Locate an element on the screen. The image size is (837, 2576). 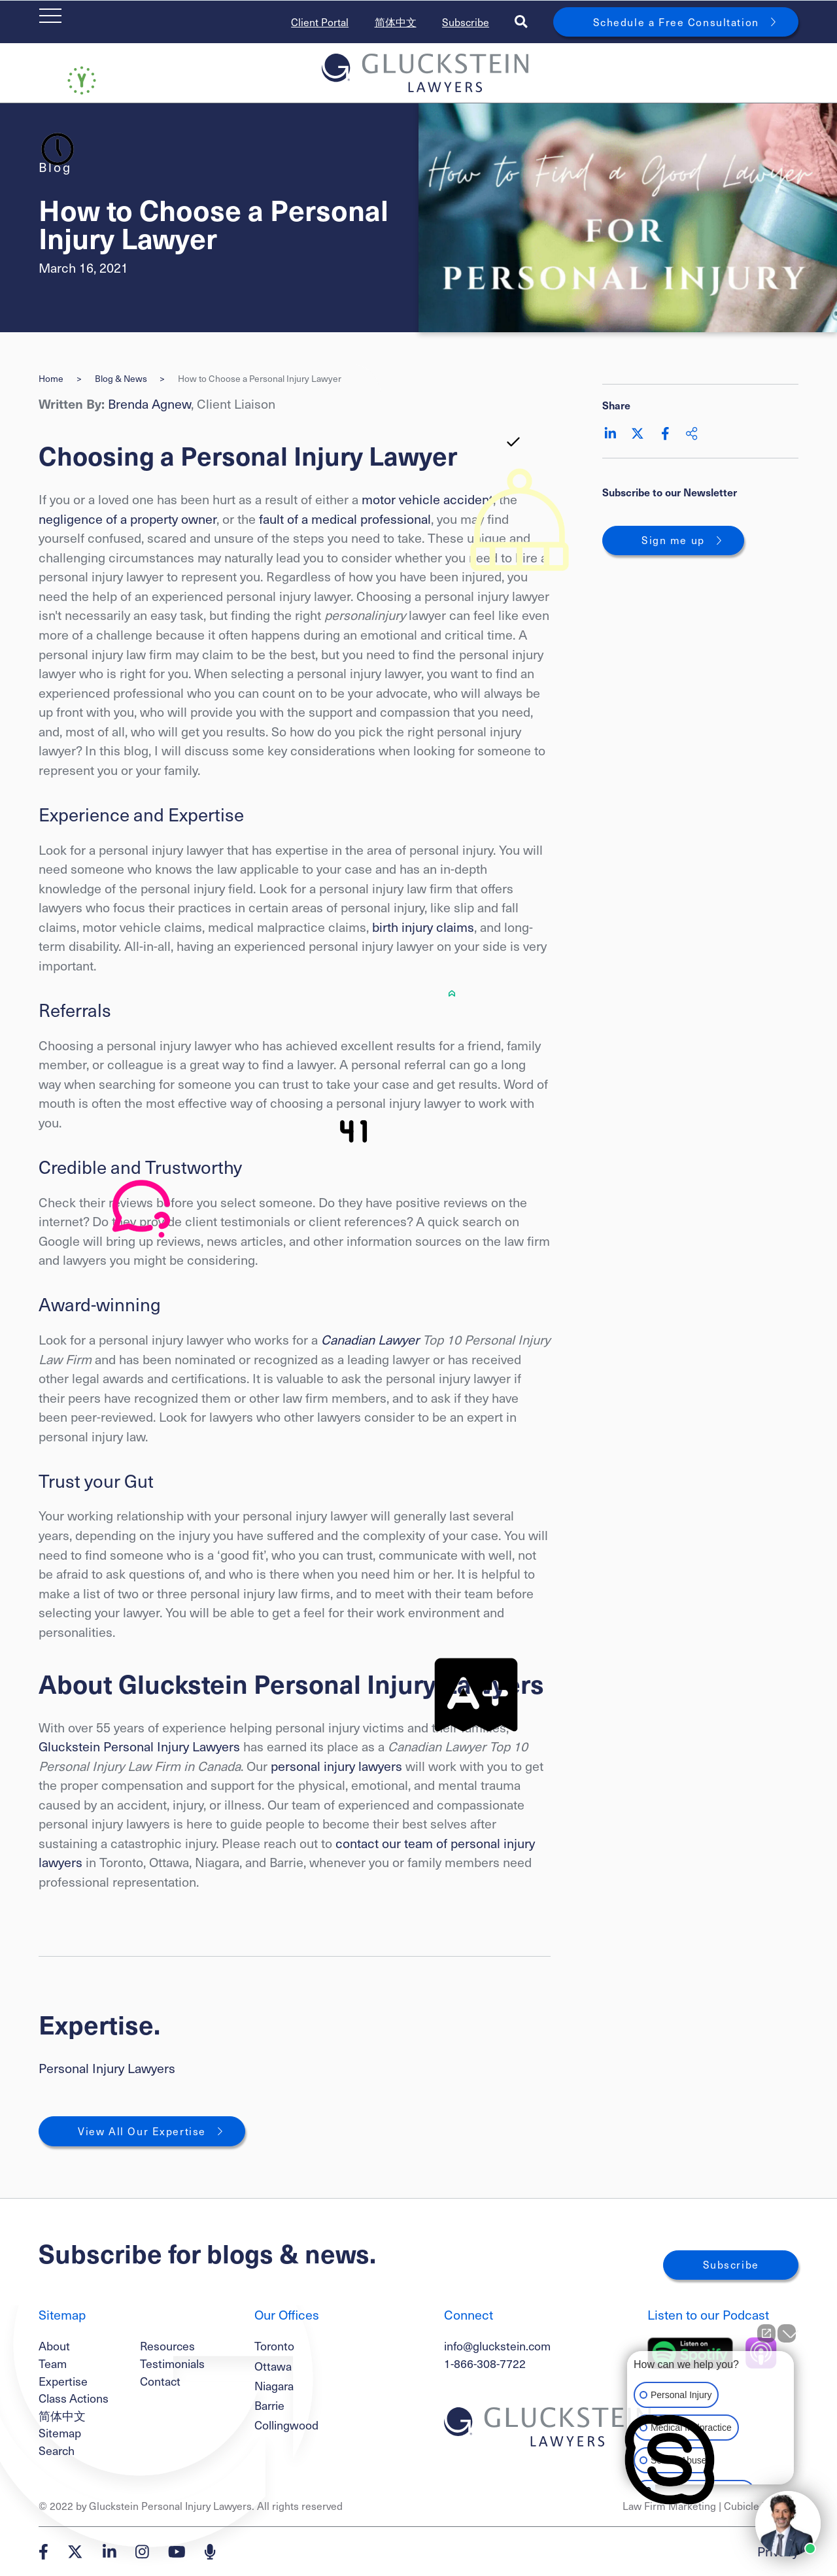
indicates a pending or in-progress status for option Y is located at coordinates (82, 80).